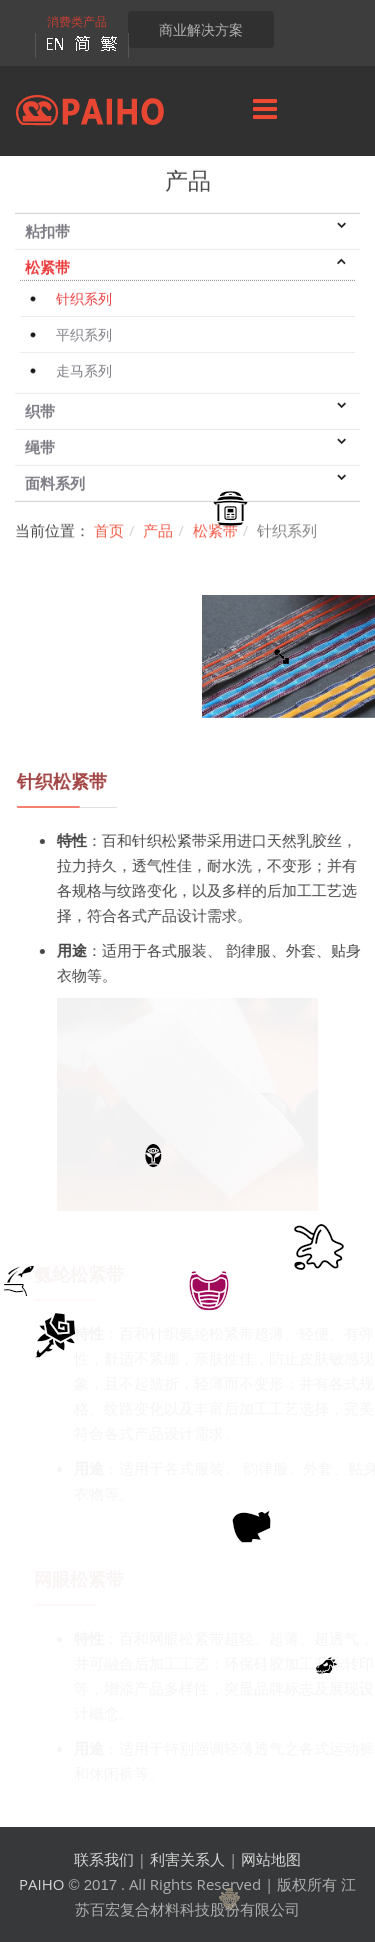  Describe the element at coordinates (326, 1665) in the screenshot. I see `access dragon or beast-related game content` at that location.